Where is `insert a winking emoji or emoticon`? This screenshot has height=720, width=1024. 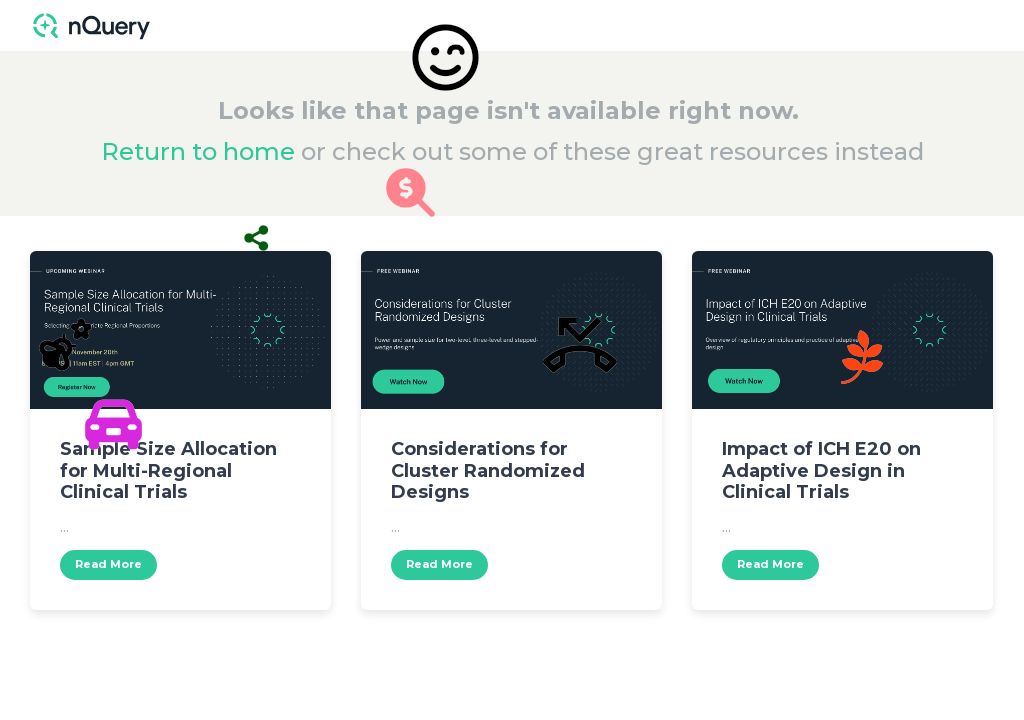 insert a winking emoji or emoticon is located at coordinates (445, 57).